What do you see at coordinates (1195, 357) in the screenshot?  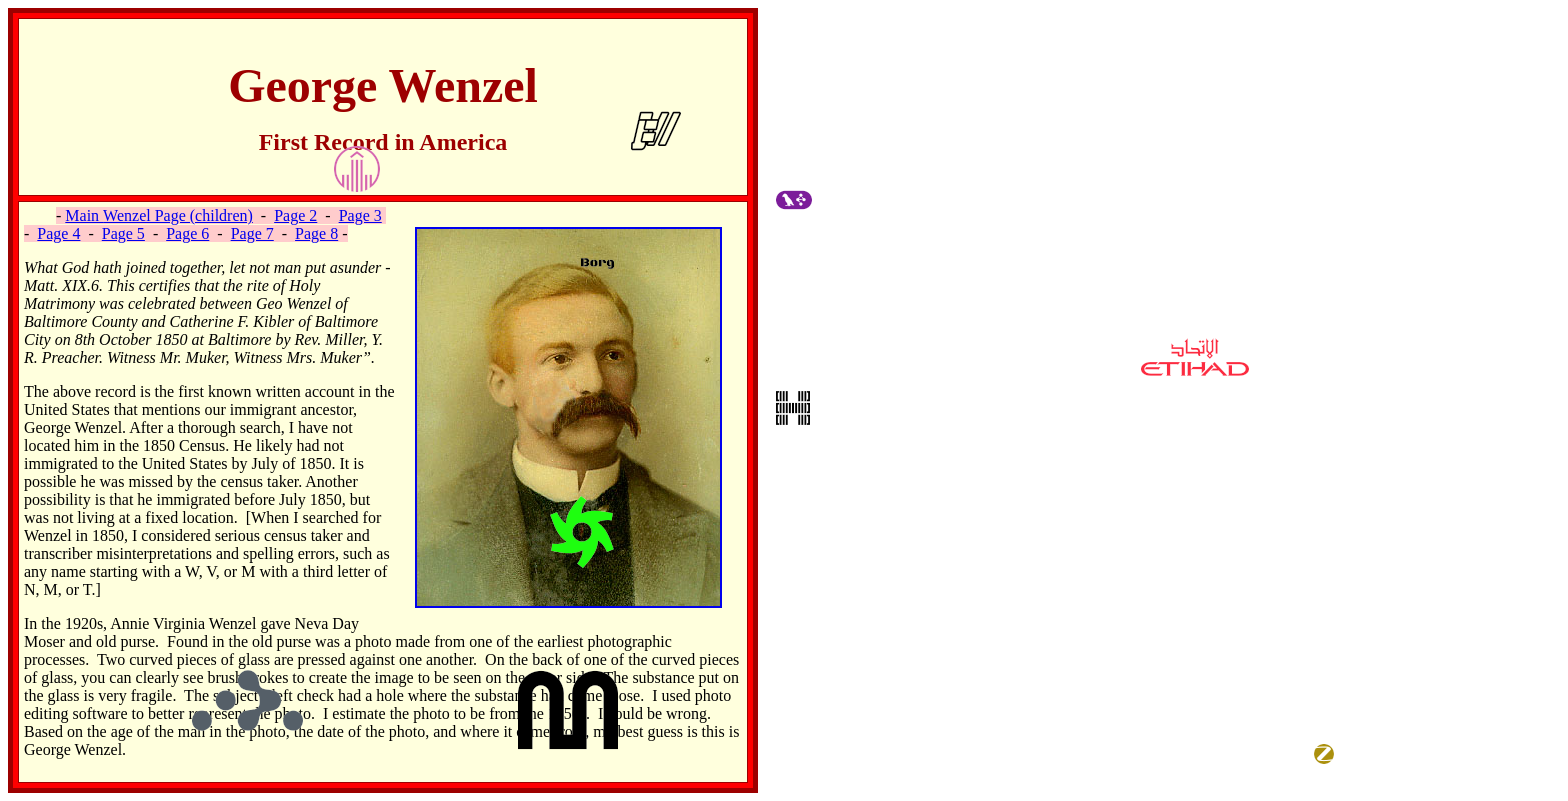 I see `open the Etihad Airways app` at bounding box center [1195, 357].